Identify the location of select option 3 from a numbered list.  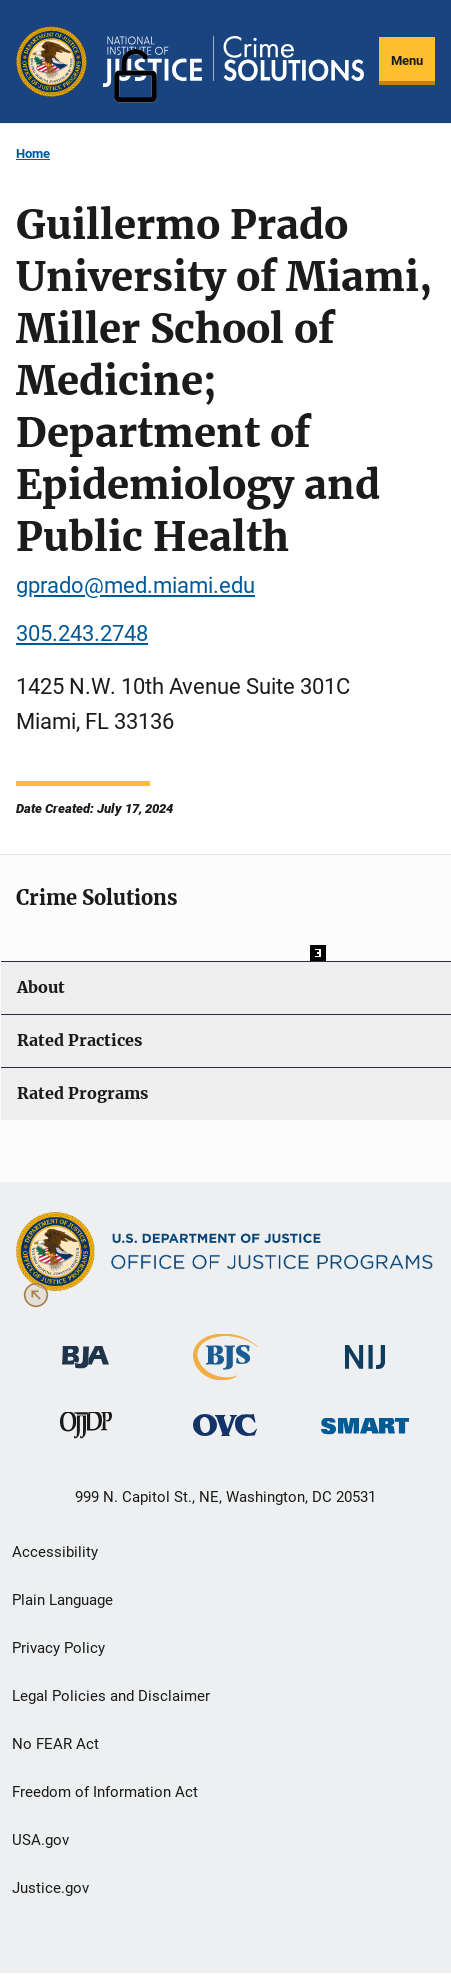
(318, 953).